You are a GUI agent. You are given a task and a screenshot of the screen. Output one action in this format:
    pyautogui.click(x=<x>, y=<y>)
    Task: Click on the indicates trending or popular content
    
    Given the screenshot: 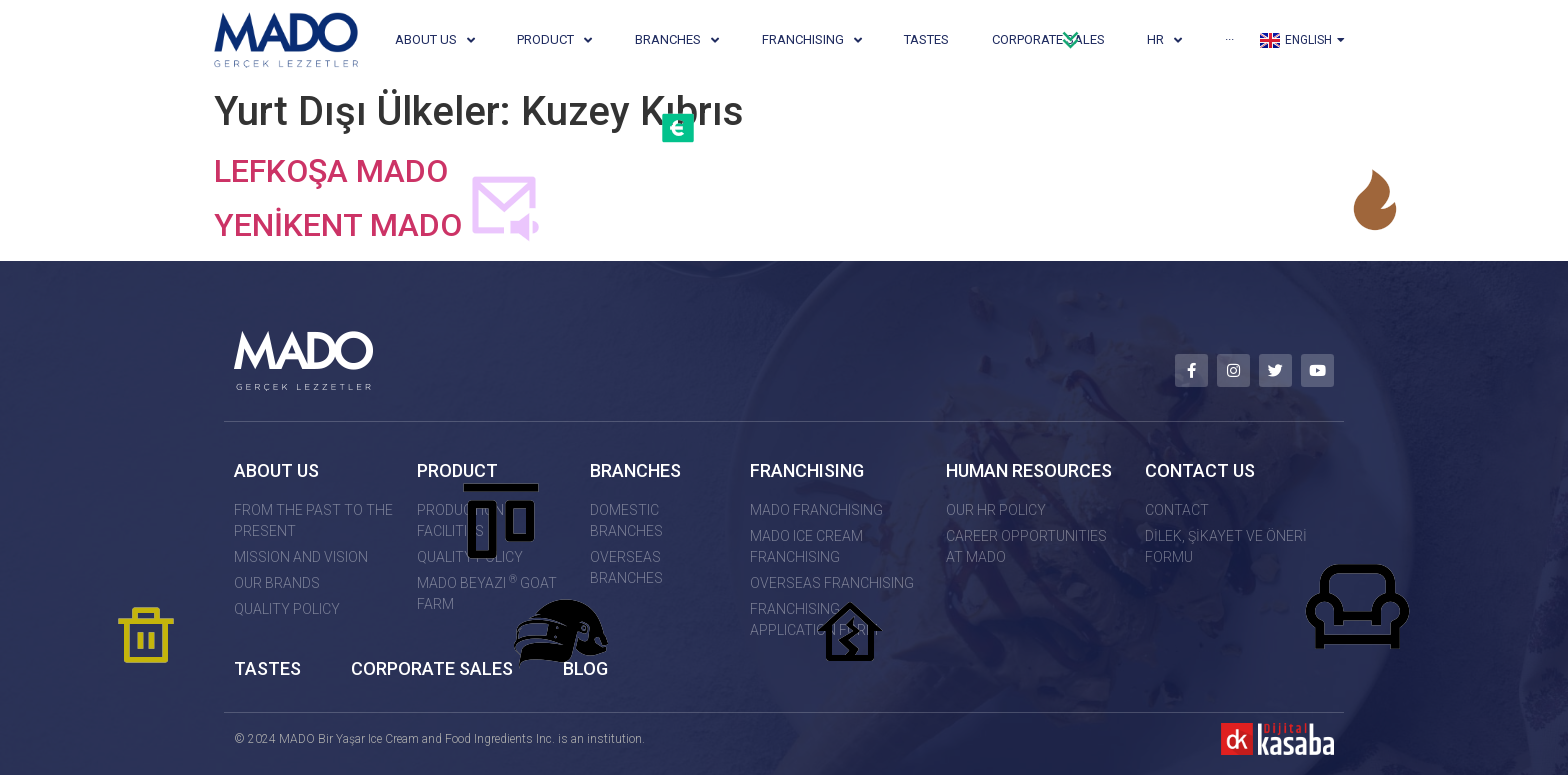 What is the action you would take?
    pyautogui.click(x=1375, y=199)
    